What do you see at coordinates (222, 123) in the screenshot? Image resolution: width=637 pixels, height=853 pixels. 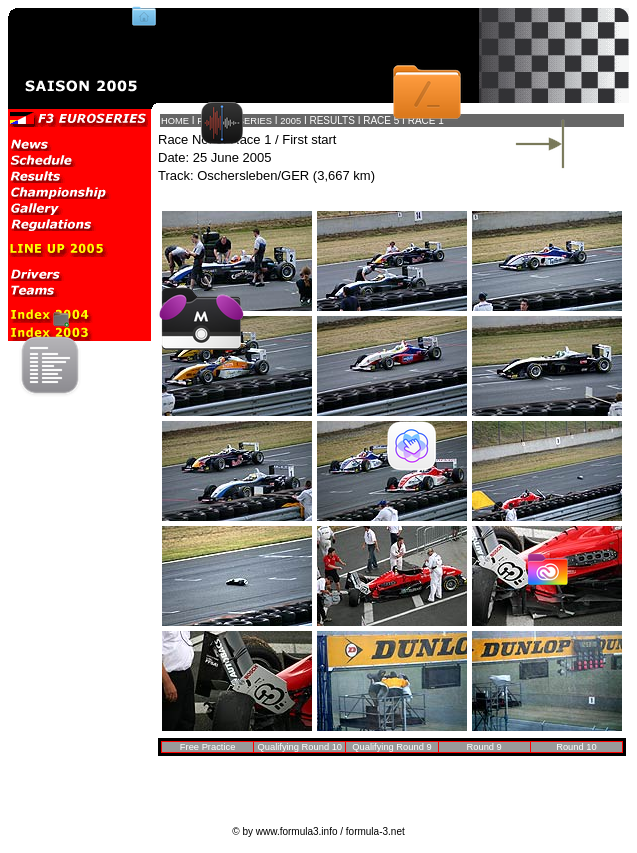 I see `open voice memos app` at bounding box center [222, 123].